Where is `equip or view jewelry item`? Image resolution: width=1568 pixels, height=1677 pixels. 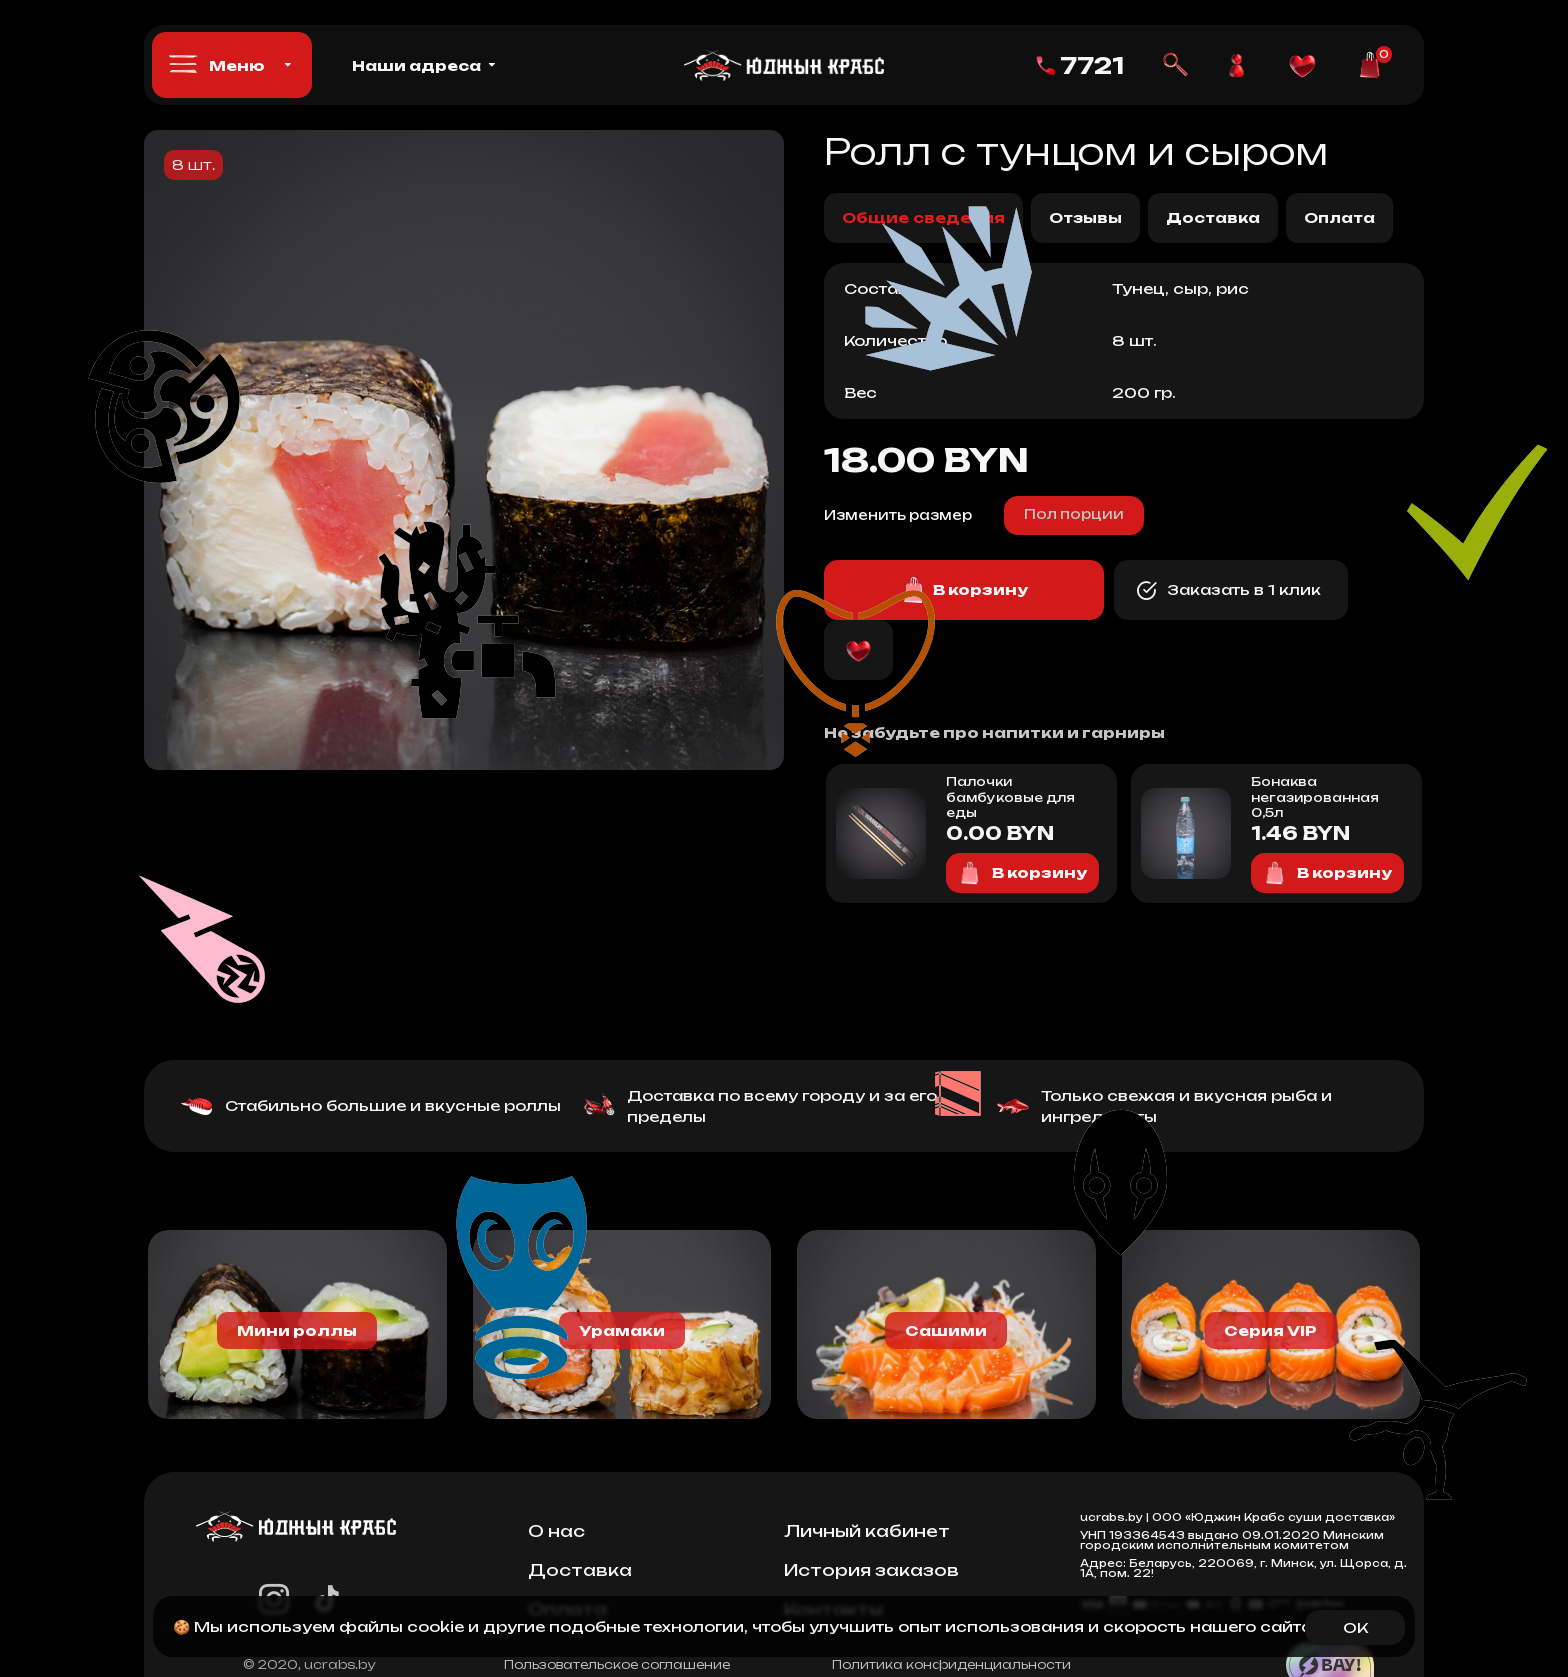
equip or view jewelry item is located at coordinates (855, 673).